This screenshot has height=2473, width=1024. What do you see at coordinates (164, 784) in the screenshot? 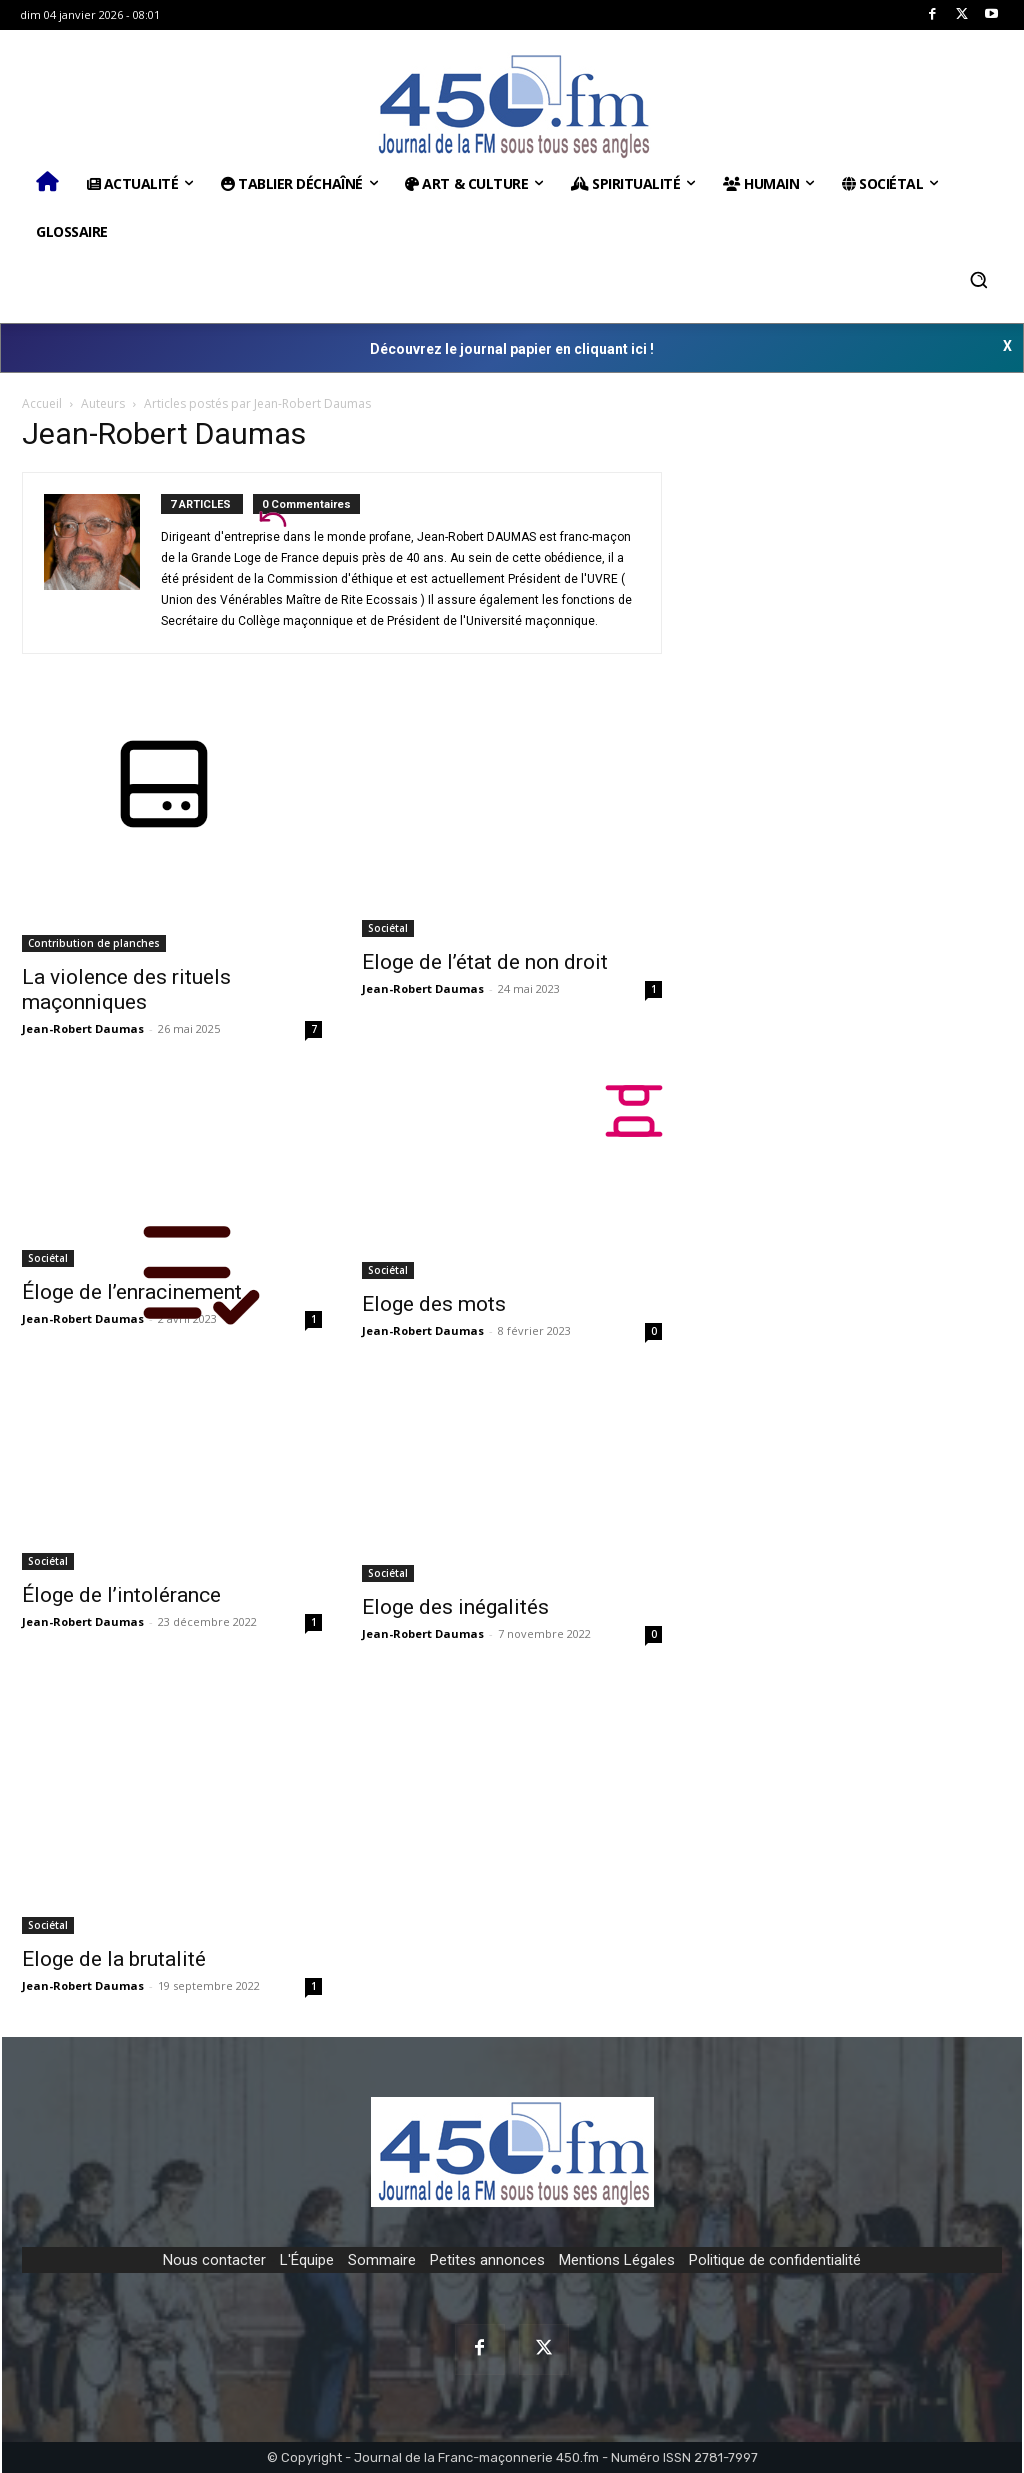
I see `access hard drive or storage settings` at bounding box center [164, 784].